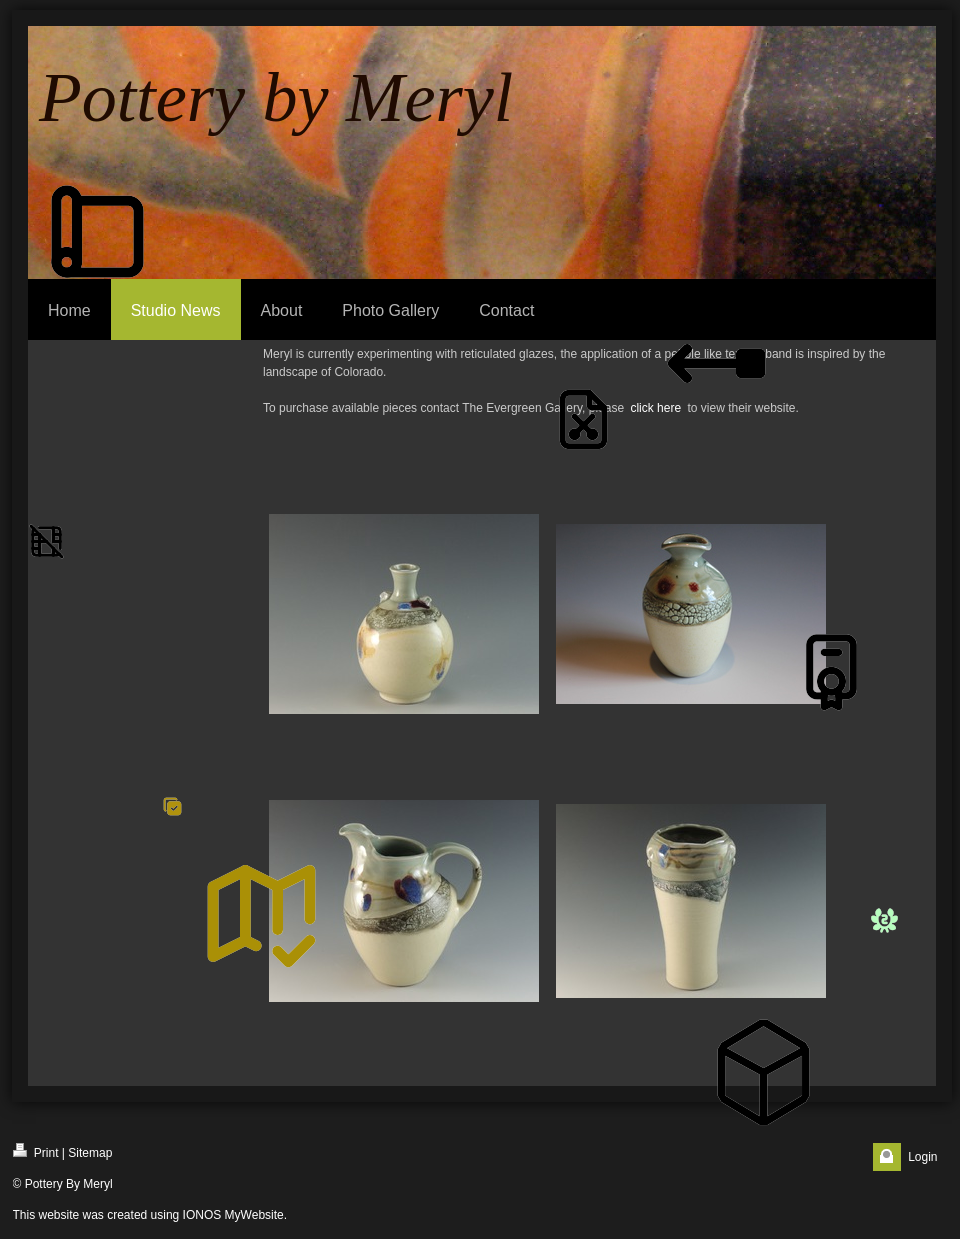  Describe the element at coordinates (763, 1073) in the screenshot. I see `indicates a method or function in code` at that location.